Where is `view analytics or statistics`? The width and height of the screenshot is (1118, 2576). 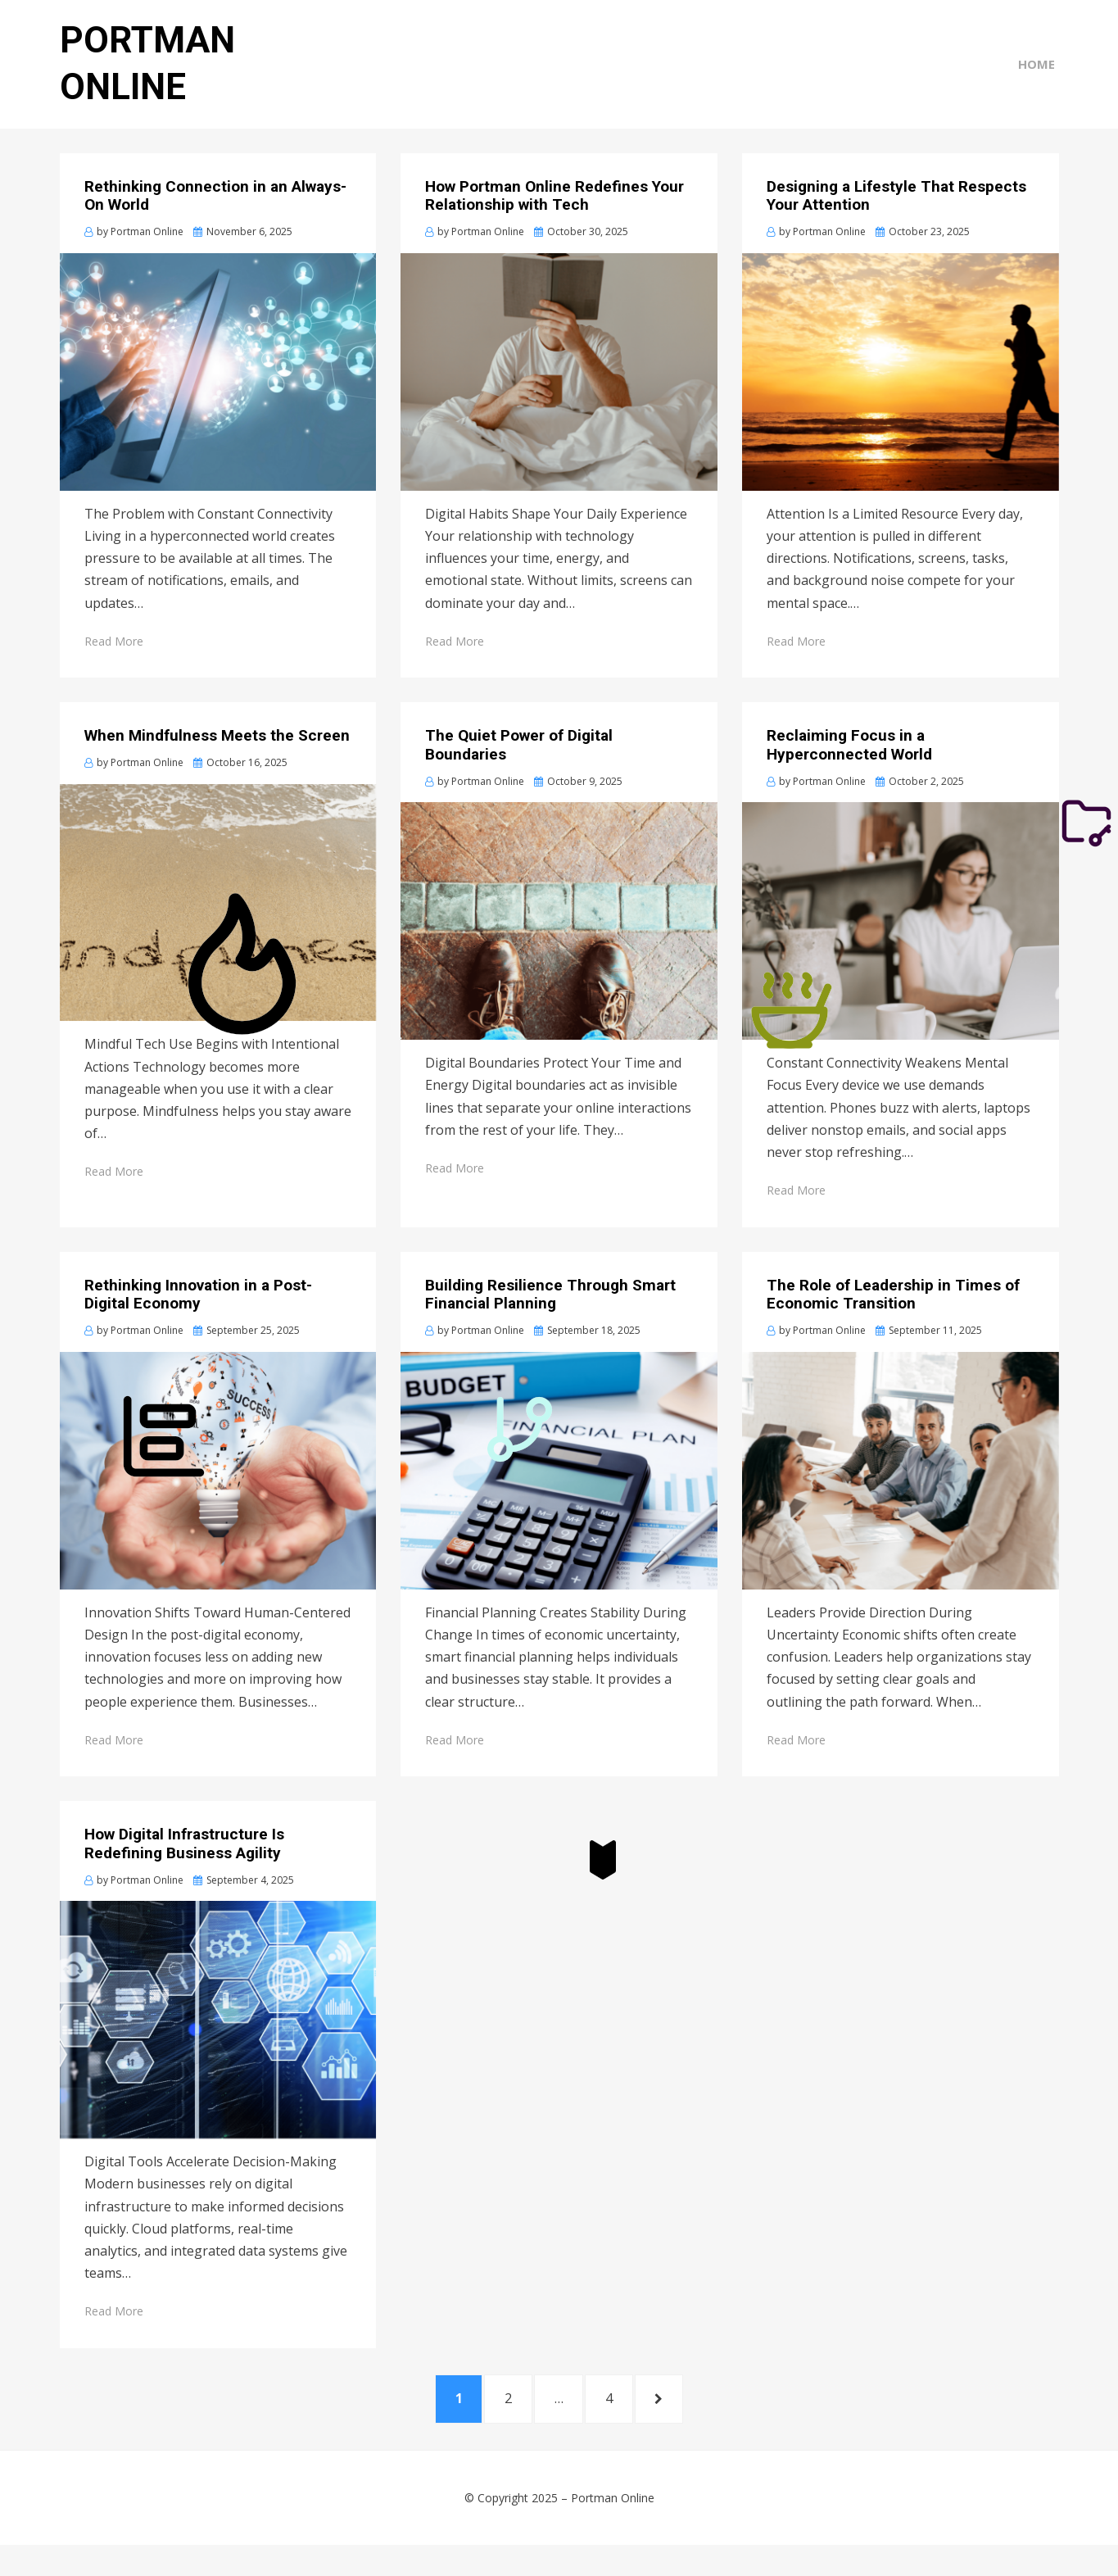 view analytics or statistics is located at coordinates (164, 1436).